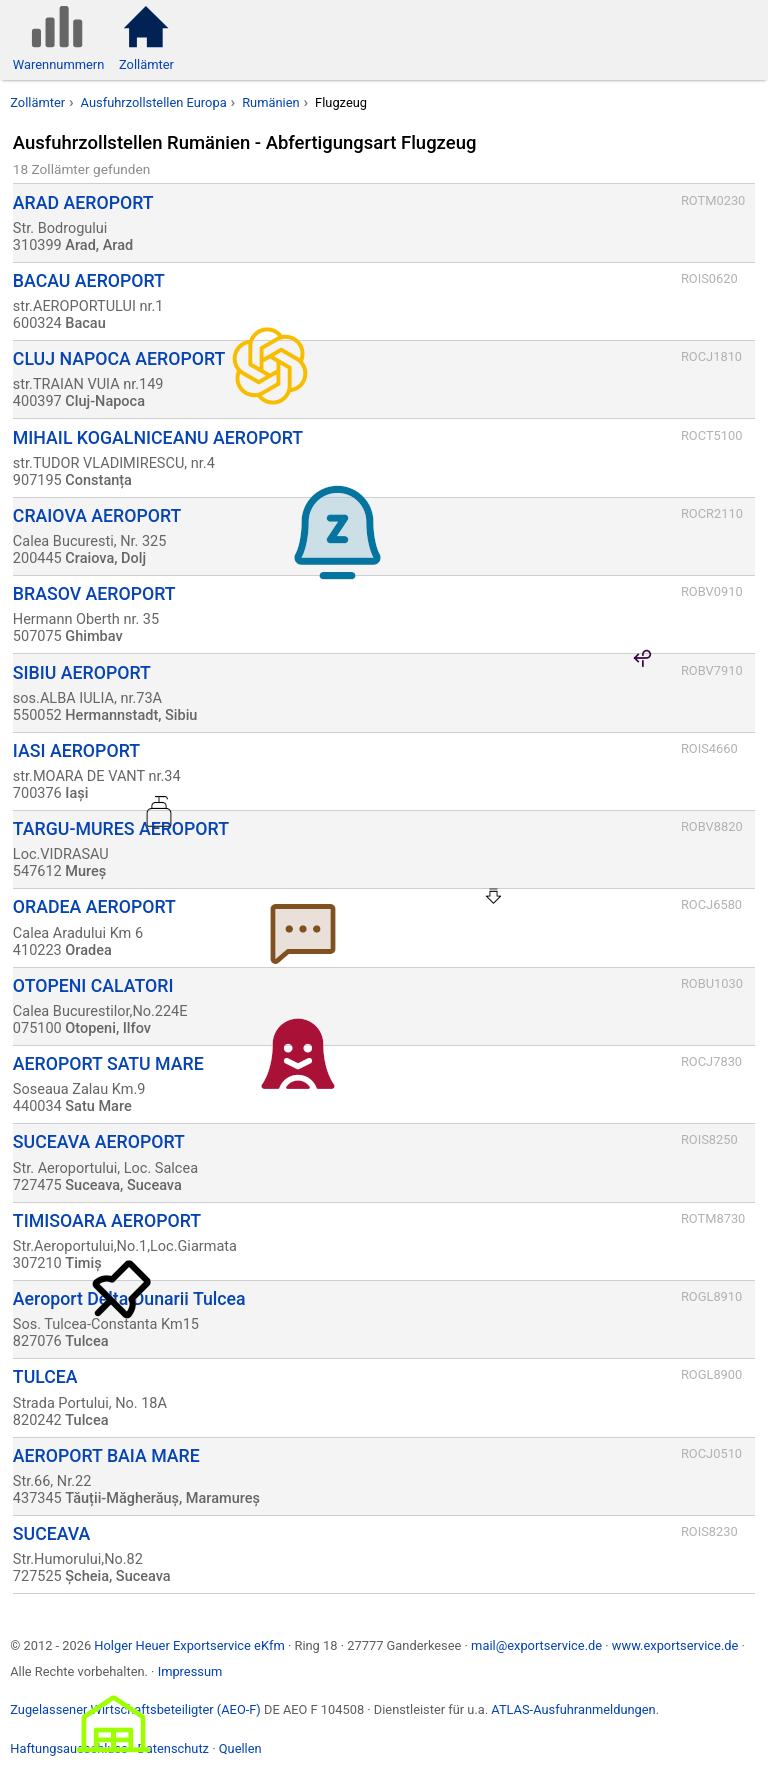 The height and width of the screenshot is (1774, 768). What do you see at coordinates (270, 366) in the screenshot?
I see `open OpenAI or ChatGPT app` at bounding box center [270, 366].